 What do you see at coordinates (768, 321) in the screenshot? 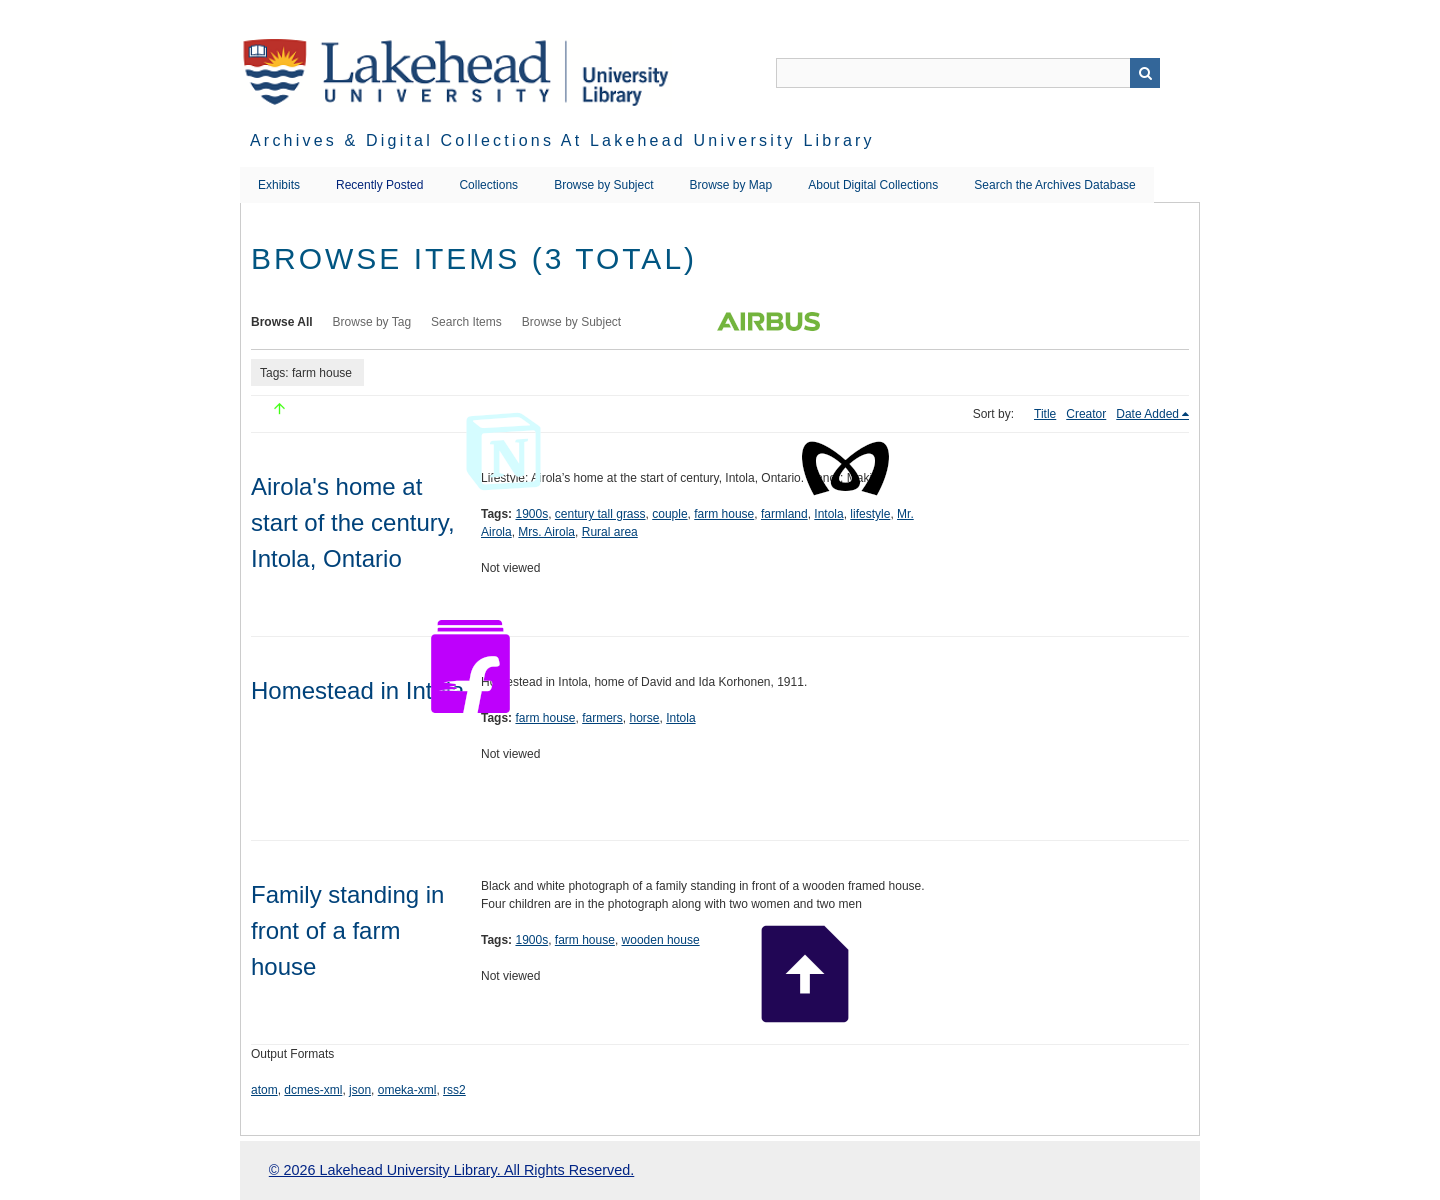
I see `airbus company logo` at bounding box center [768, 321].